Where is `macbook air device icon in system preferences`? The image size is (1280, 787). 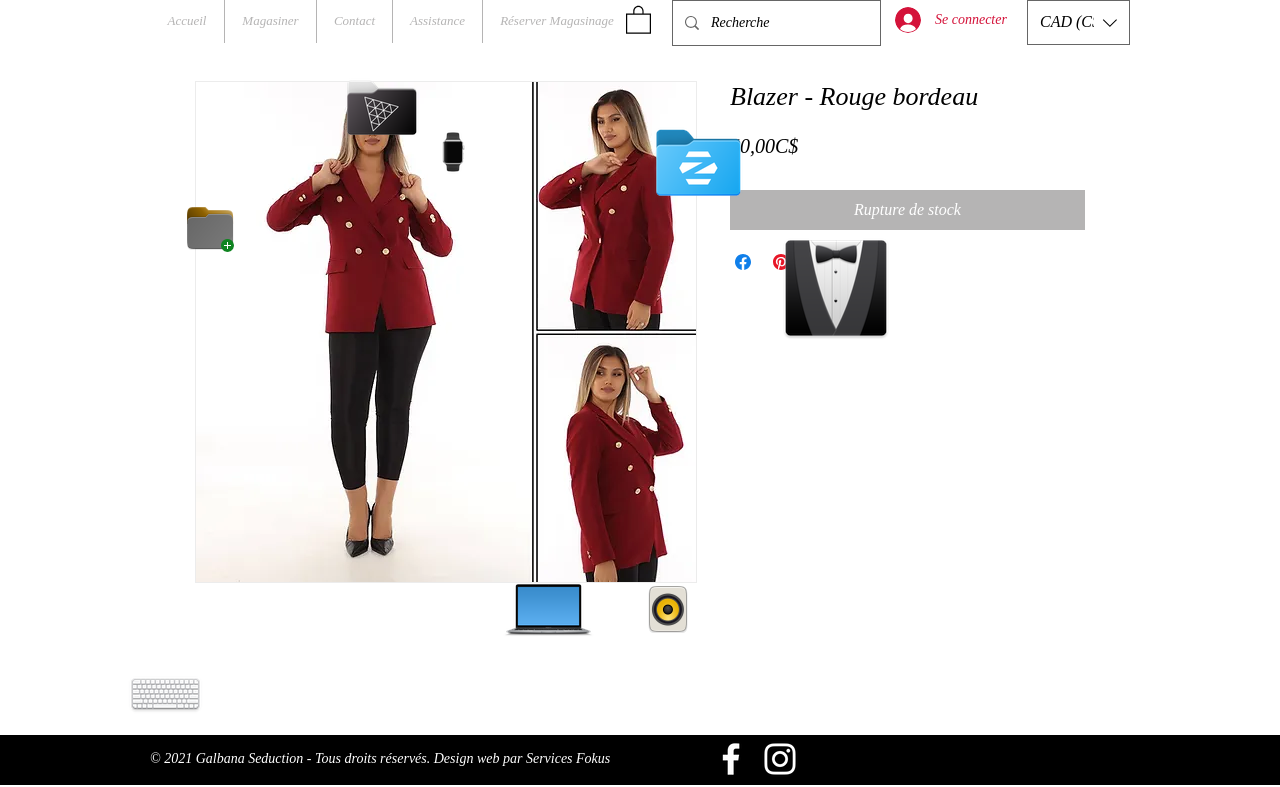
macbook air device icon in system preferences is located at coordinates (548, 602).